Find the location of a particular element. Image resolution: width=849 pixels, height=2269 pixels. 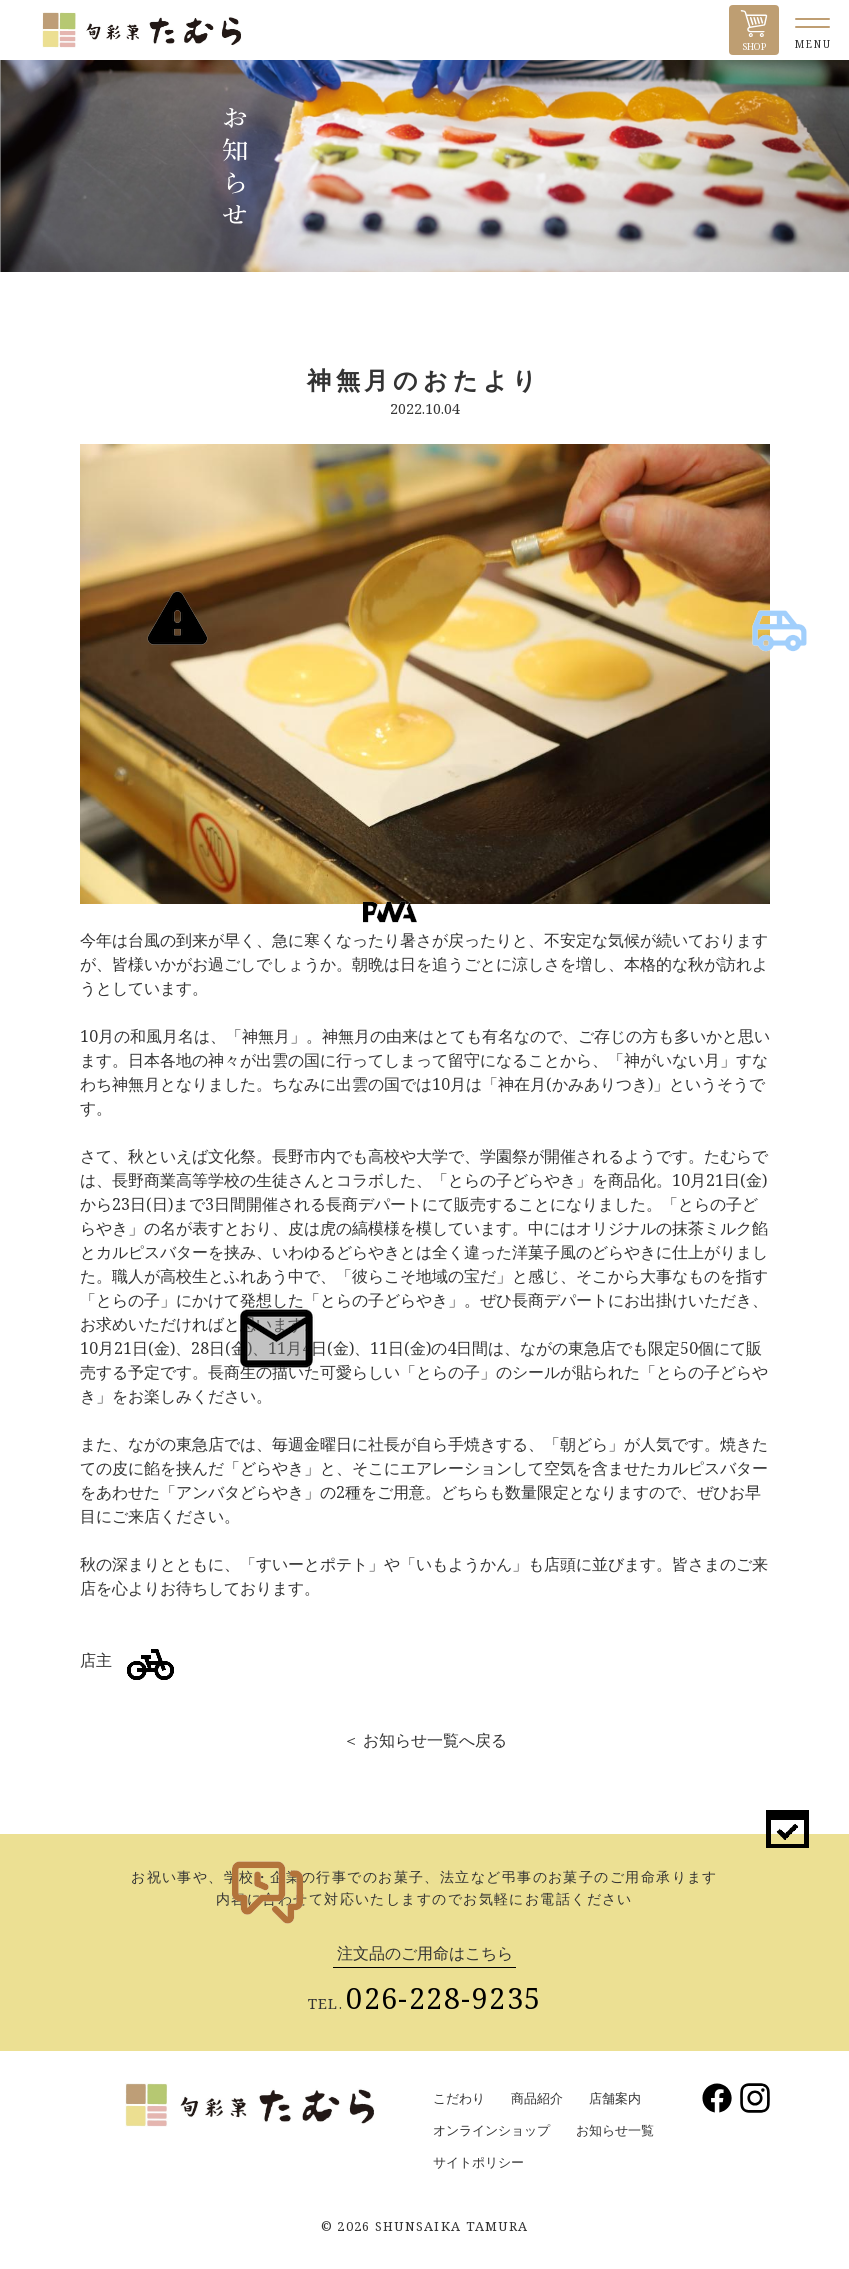

indicates a verified domain or website is located at coordinates (787, 1829).